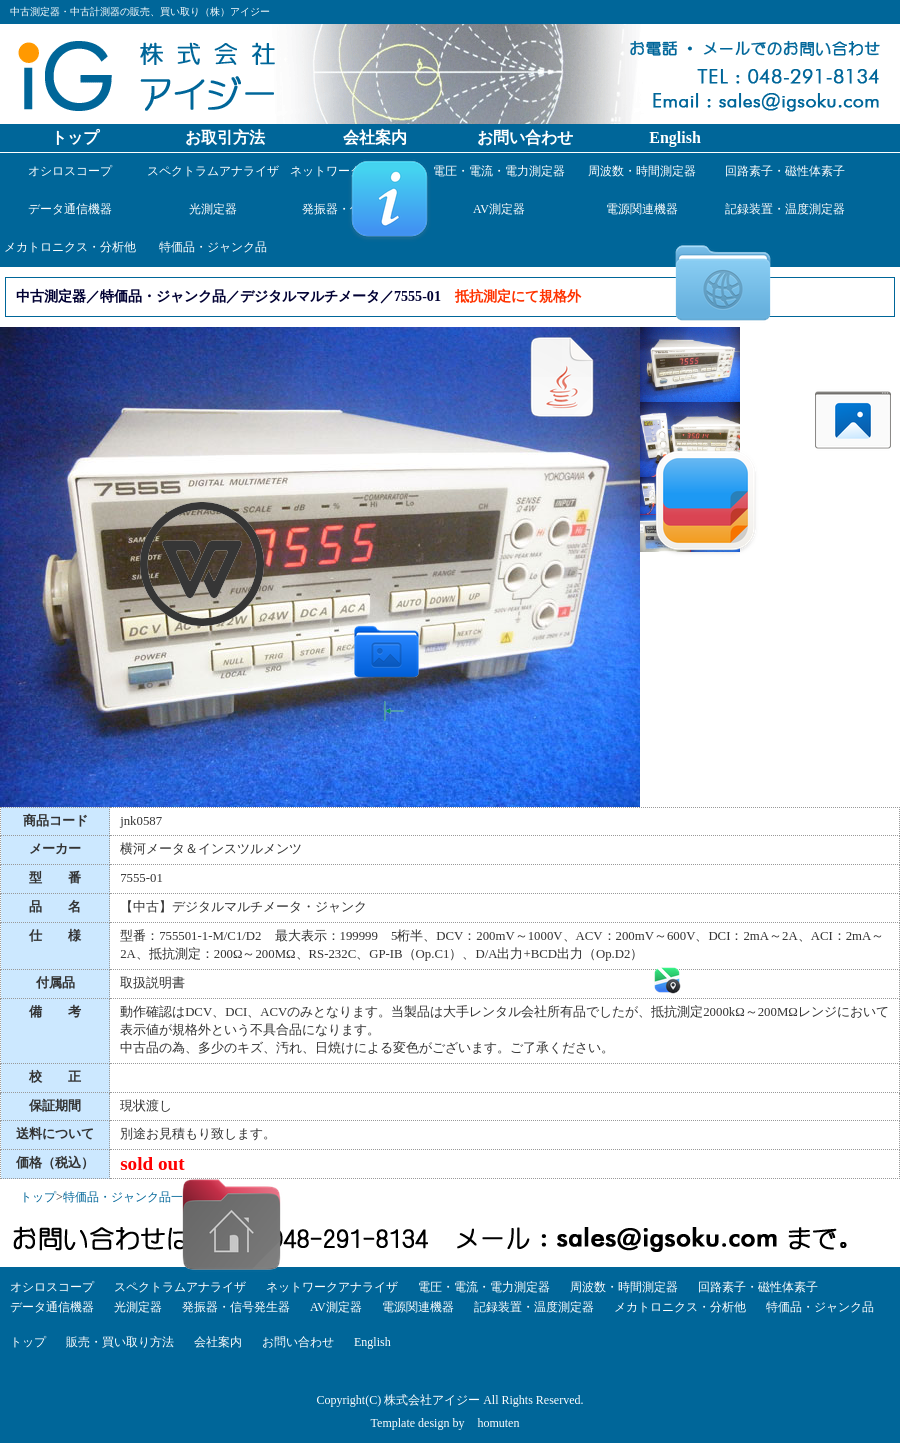  Describe the element at coordinates (394, 711) in the screenshot. I see `go to the first item in a list or sequence` at that location.